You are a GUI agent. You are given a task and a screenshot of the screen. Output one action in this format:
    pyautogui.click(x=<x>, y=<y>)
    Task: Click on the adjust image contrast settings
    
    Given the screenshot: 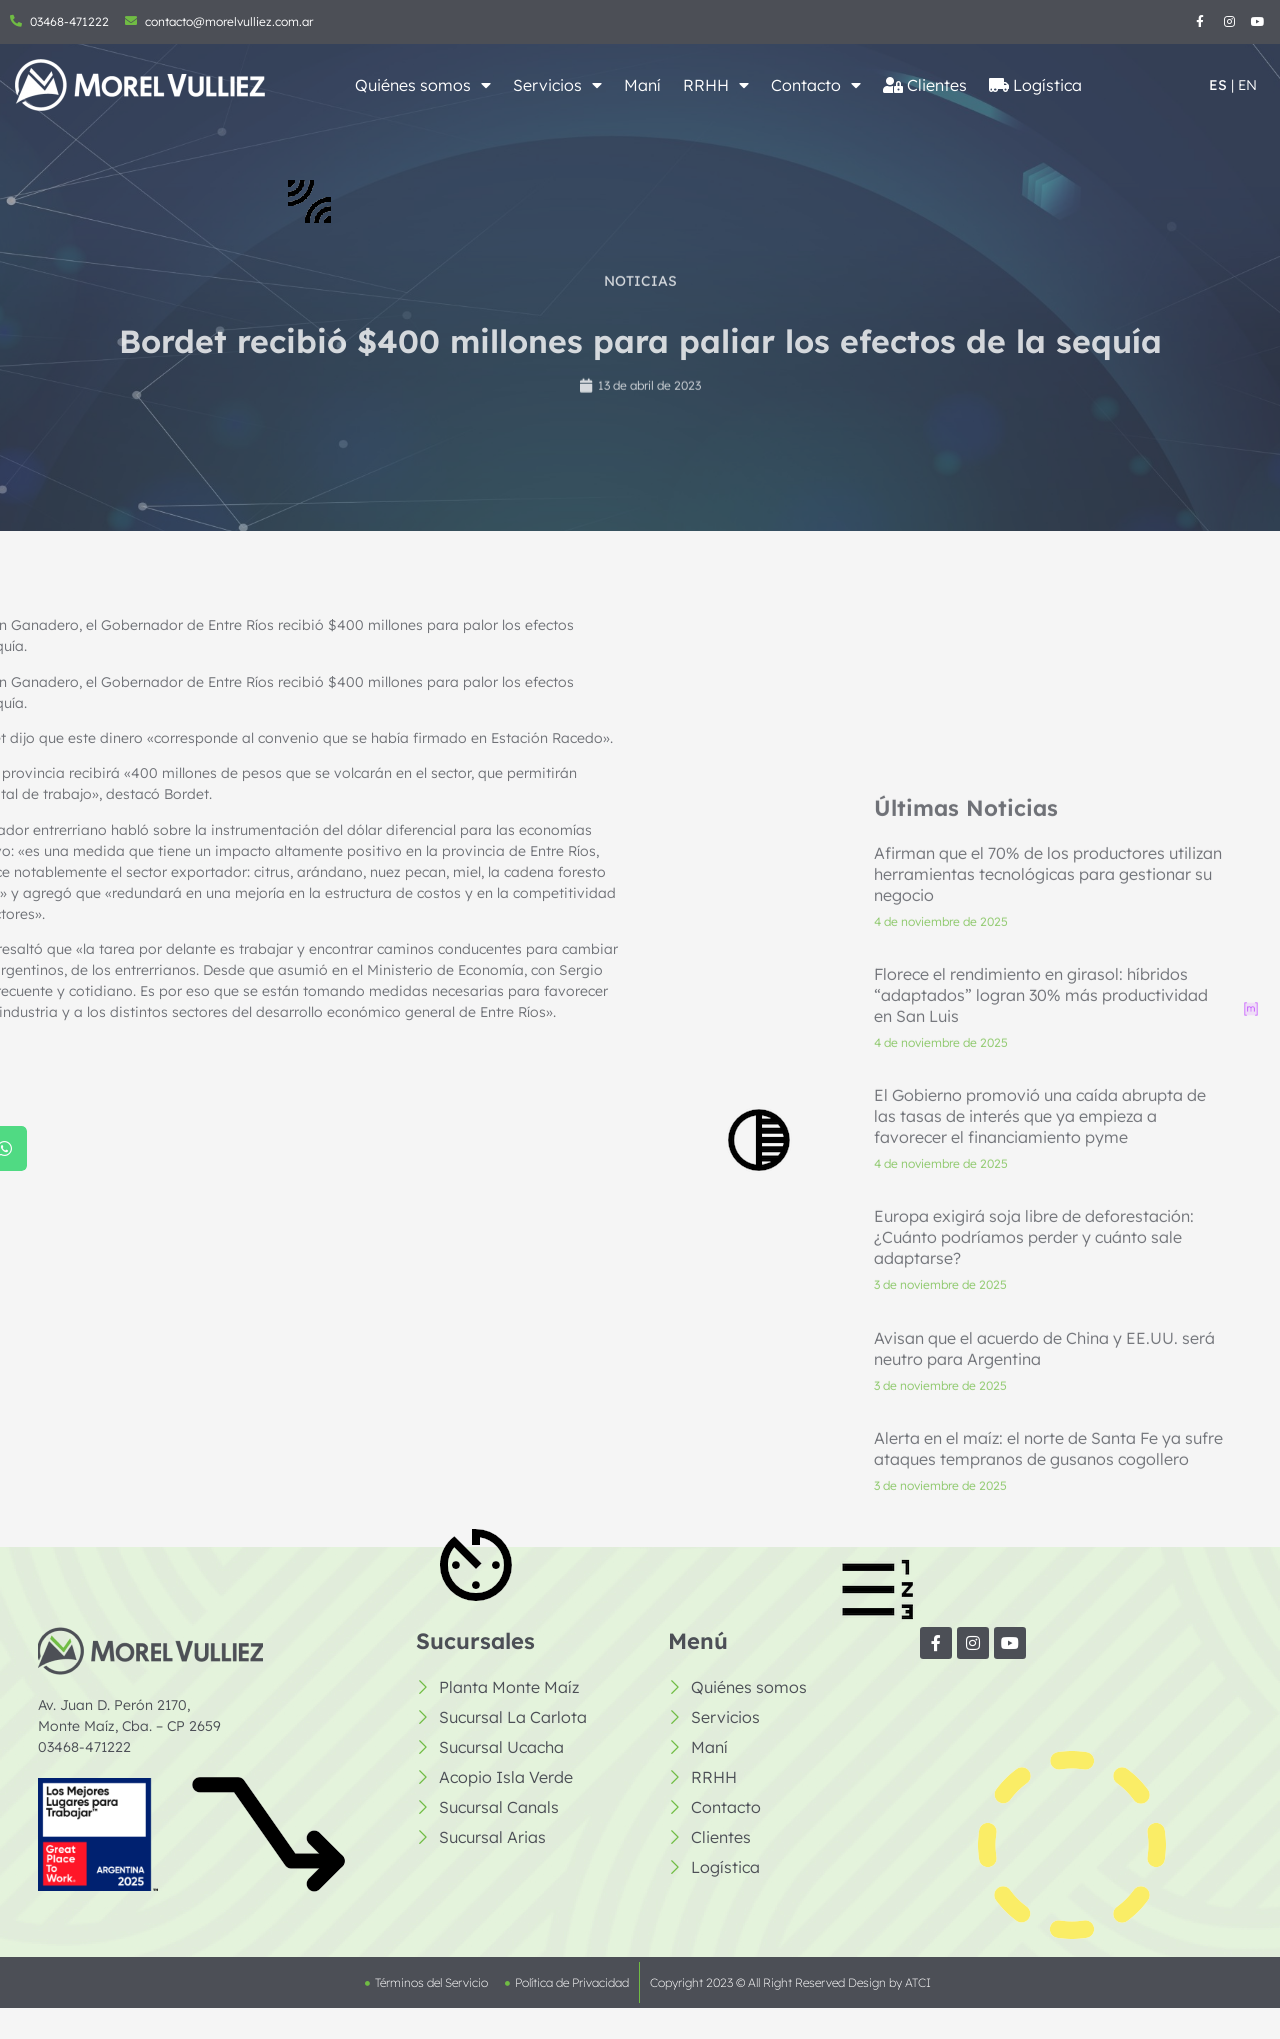 What is the action you would take?
    pyautogui.click(x=759, y=1140)
    